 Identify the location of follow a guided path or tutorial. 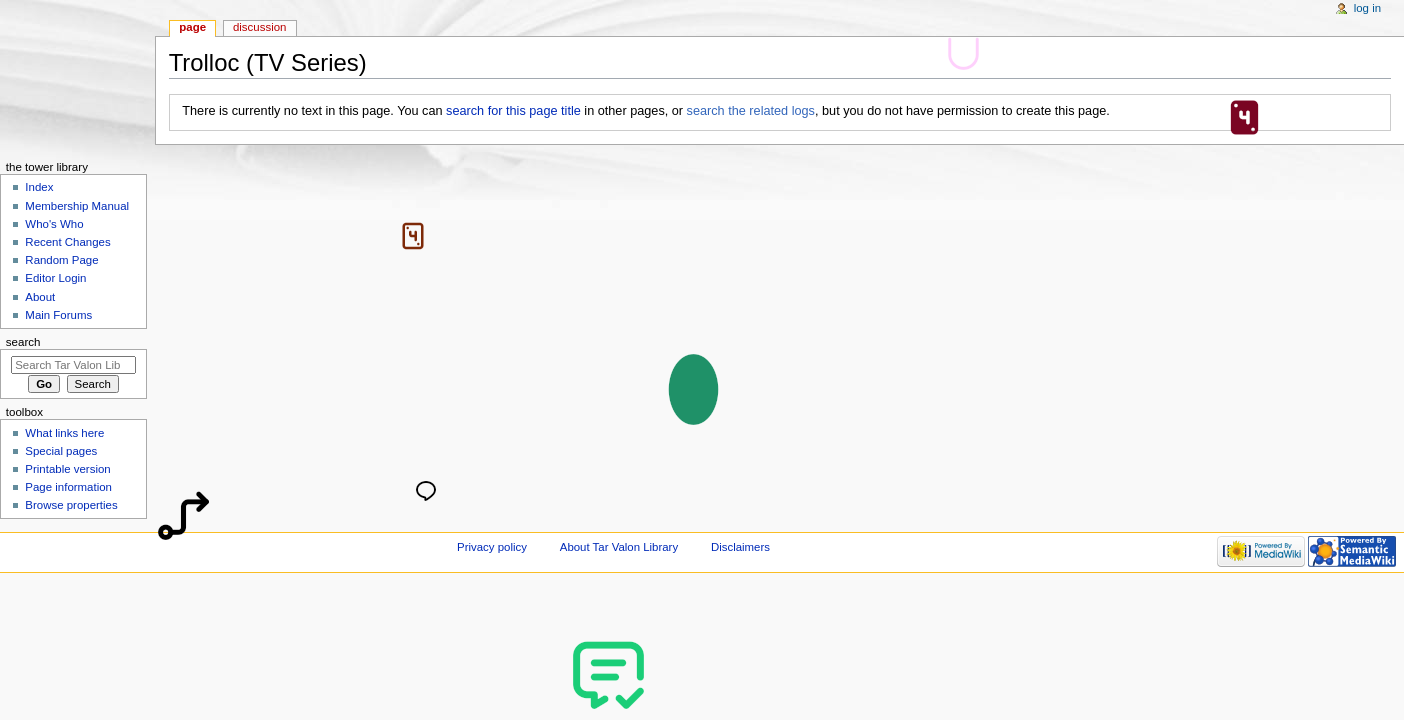
(183, 514).